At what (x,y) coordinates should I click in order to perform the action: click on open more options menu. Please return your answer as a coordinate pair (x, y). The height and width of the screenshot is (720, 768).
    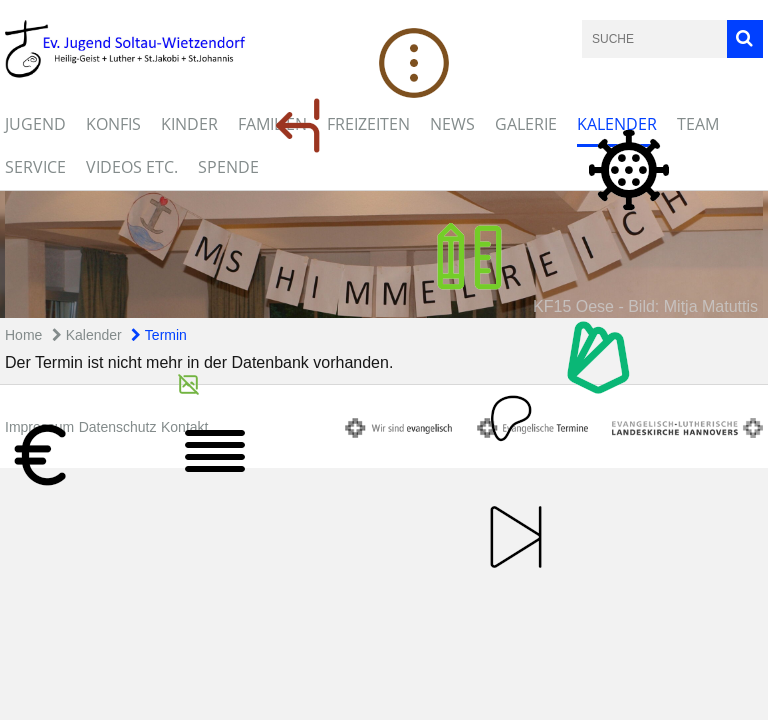
    Looking at the image, I should click on (414, 63).